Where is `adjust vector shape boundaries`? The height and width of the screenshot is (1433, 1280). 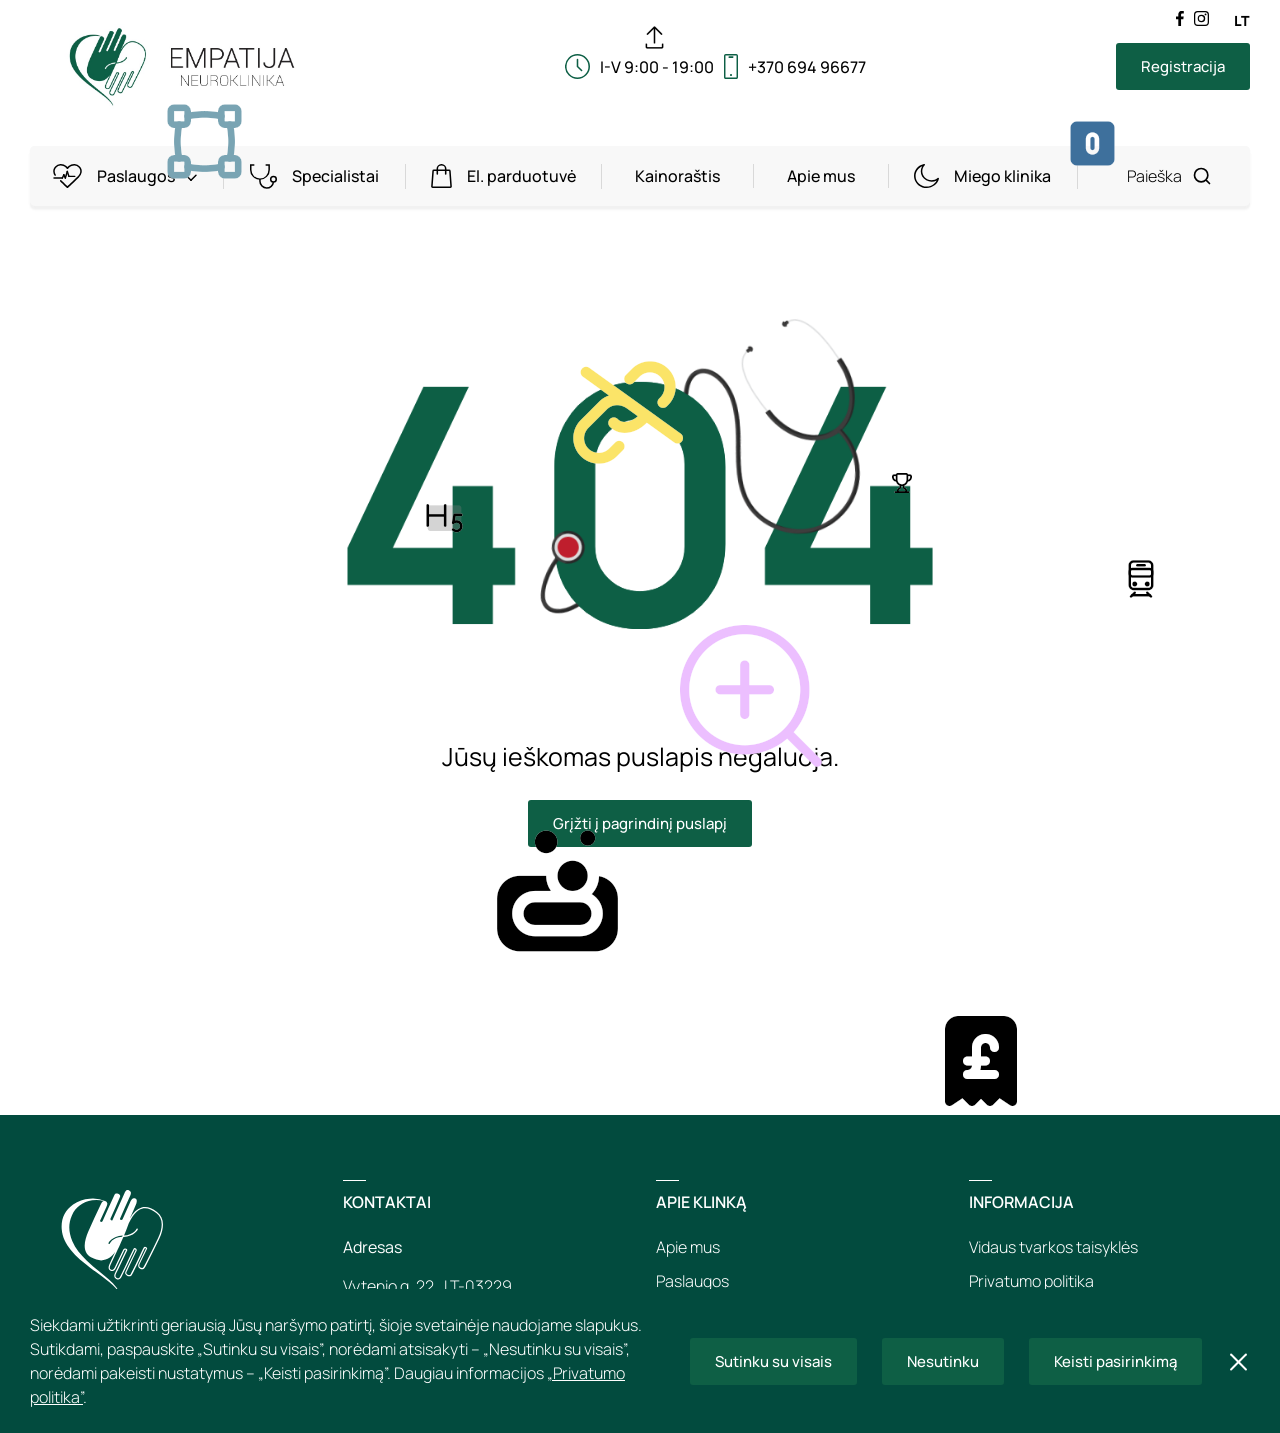 adjust vector shape boundaries is located at coordinates (204, 141).